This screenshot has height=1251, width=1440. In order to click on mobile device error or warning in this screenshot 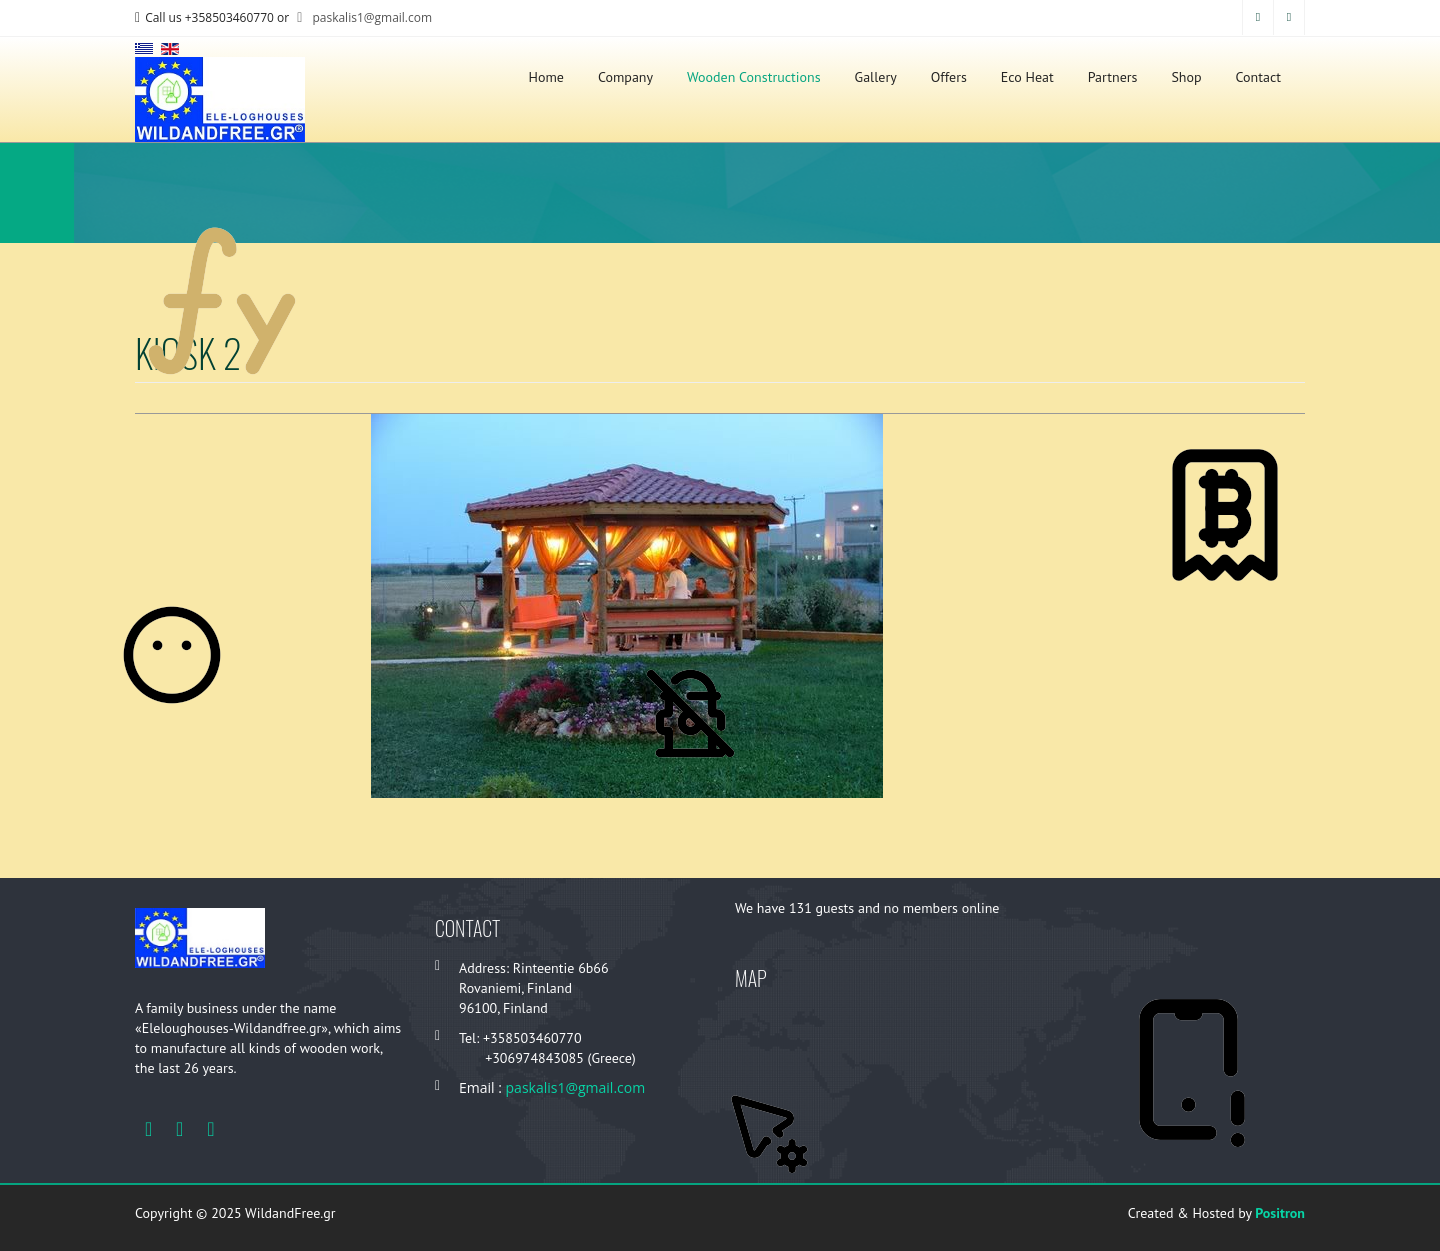, I will do `click(1188, 1069)`.